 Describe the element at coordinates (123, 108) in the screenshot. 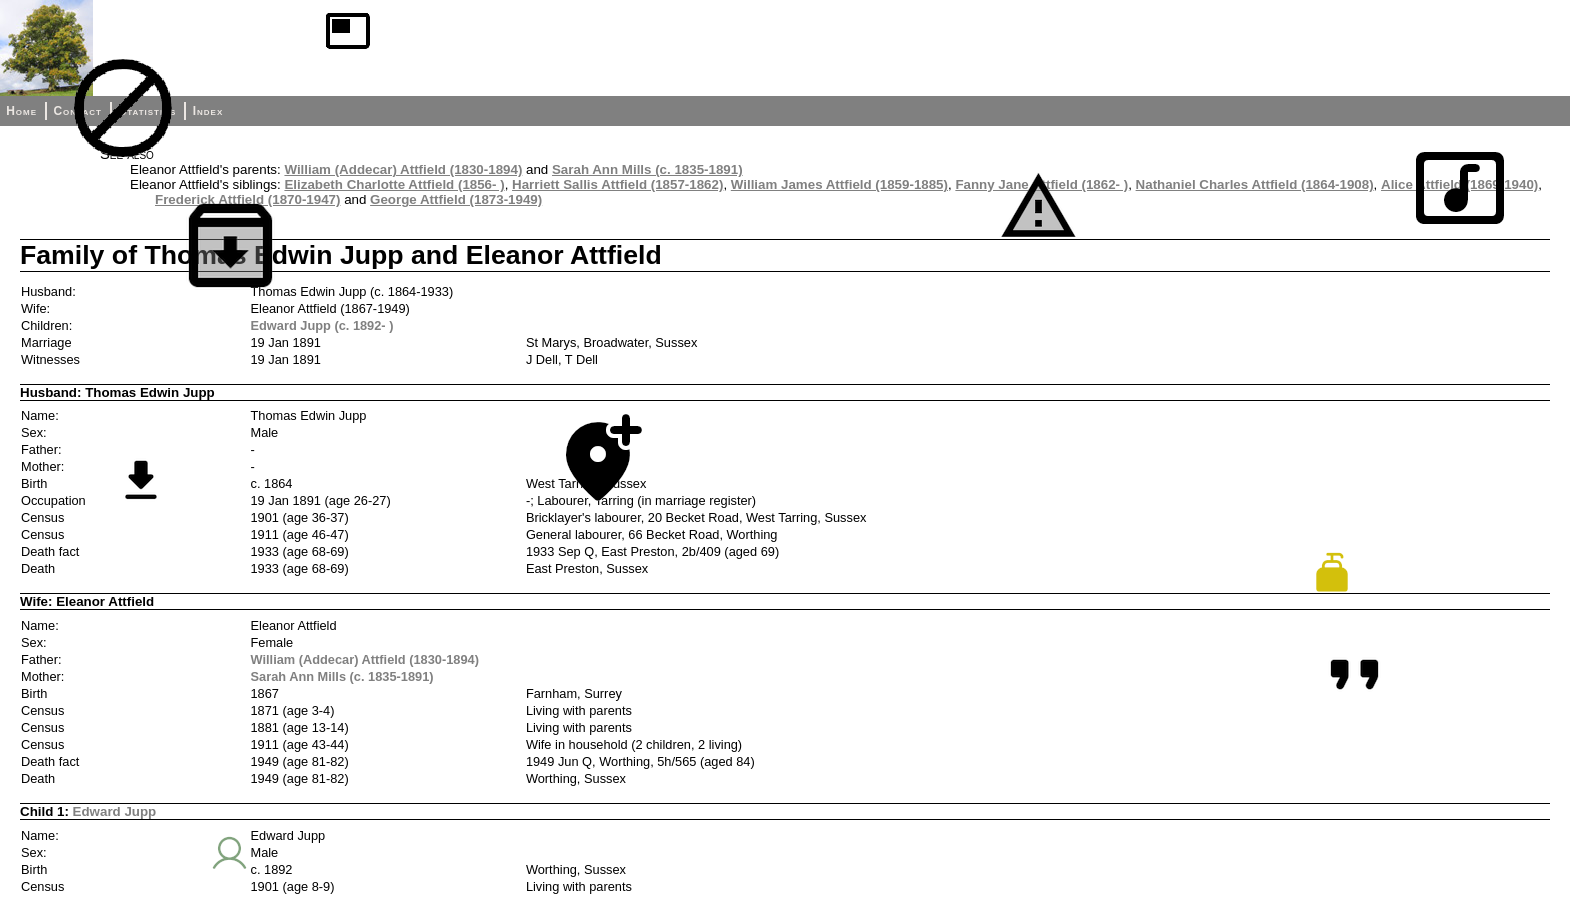

I see `block or ban a user` at that location.